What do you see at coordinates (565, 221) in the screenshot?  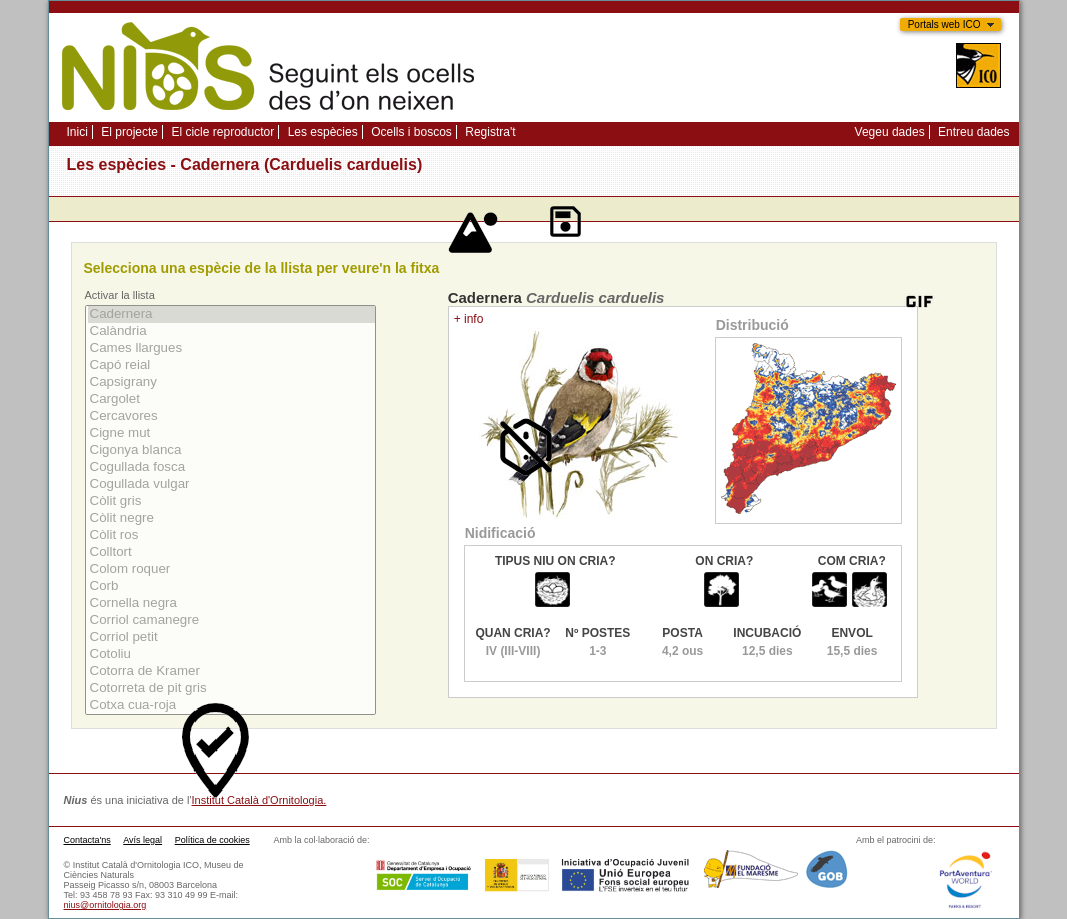 I see `save current file or document` at bounding box center [565, 221].